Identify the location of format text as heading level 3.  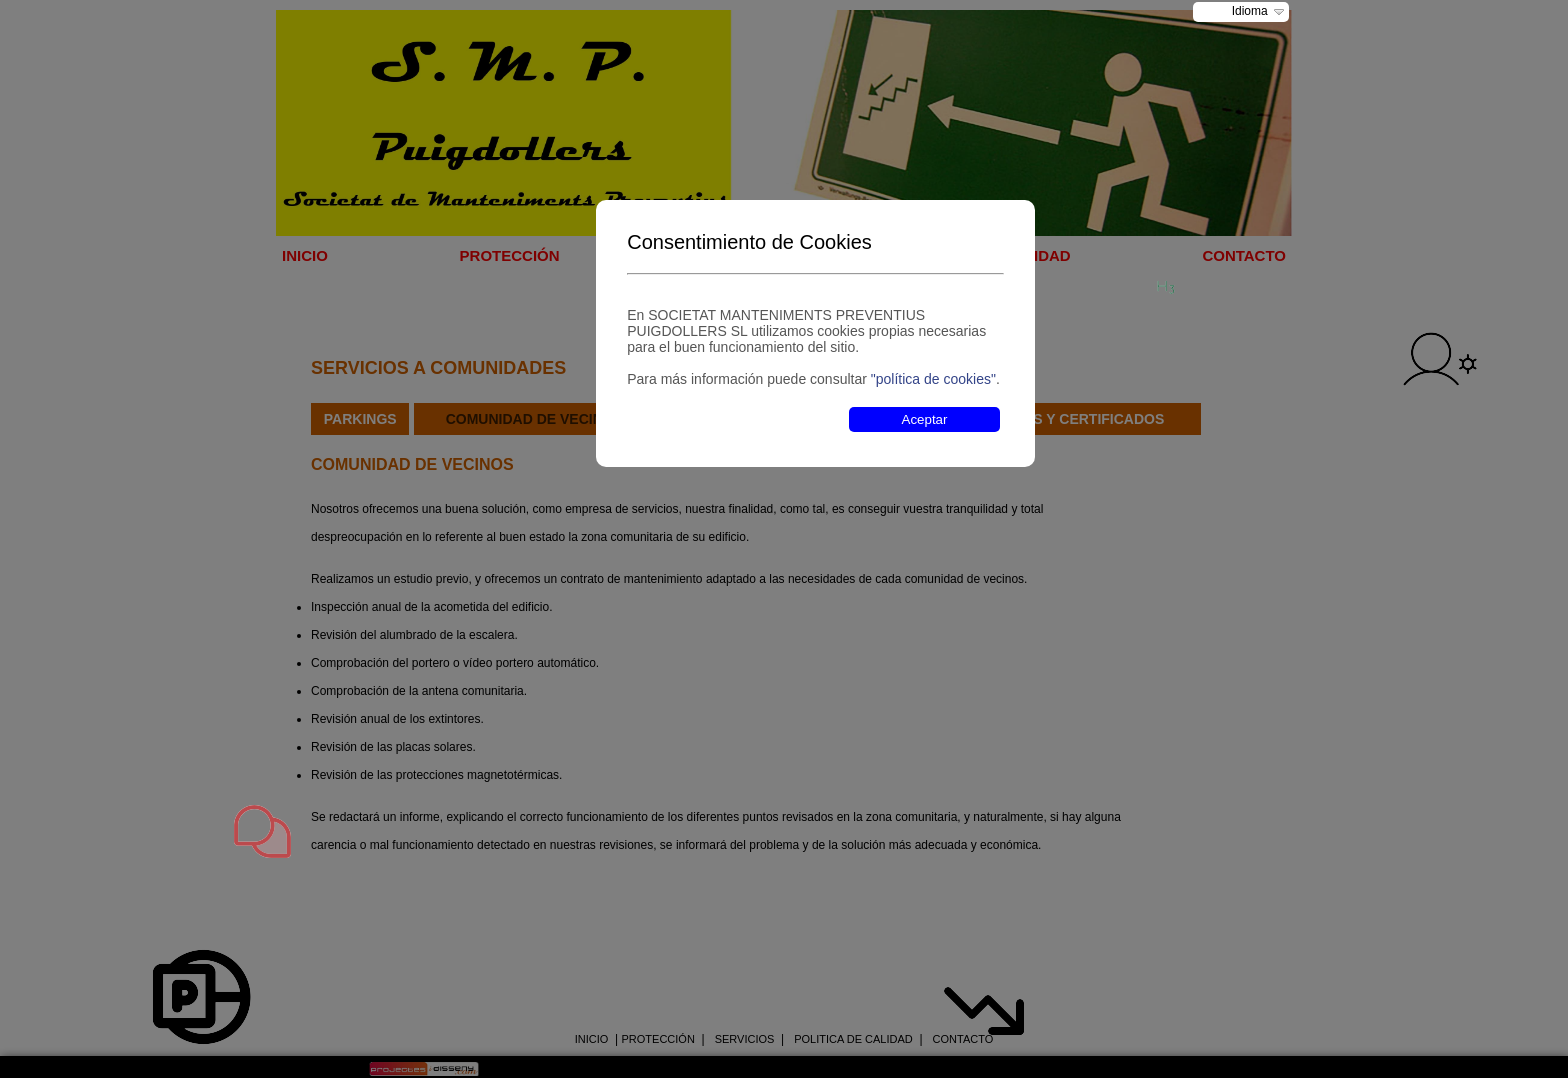
(1165, 287).